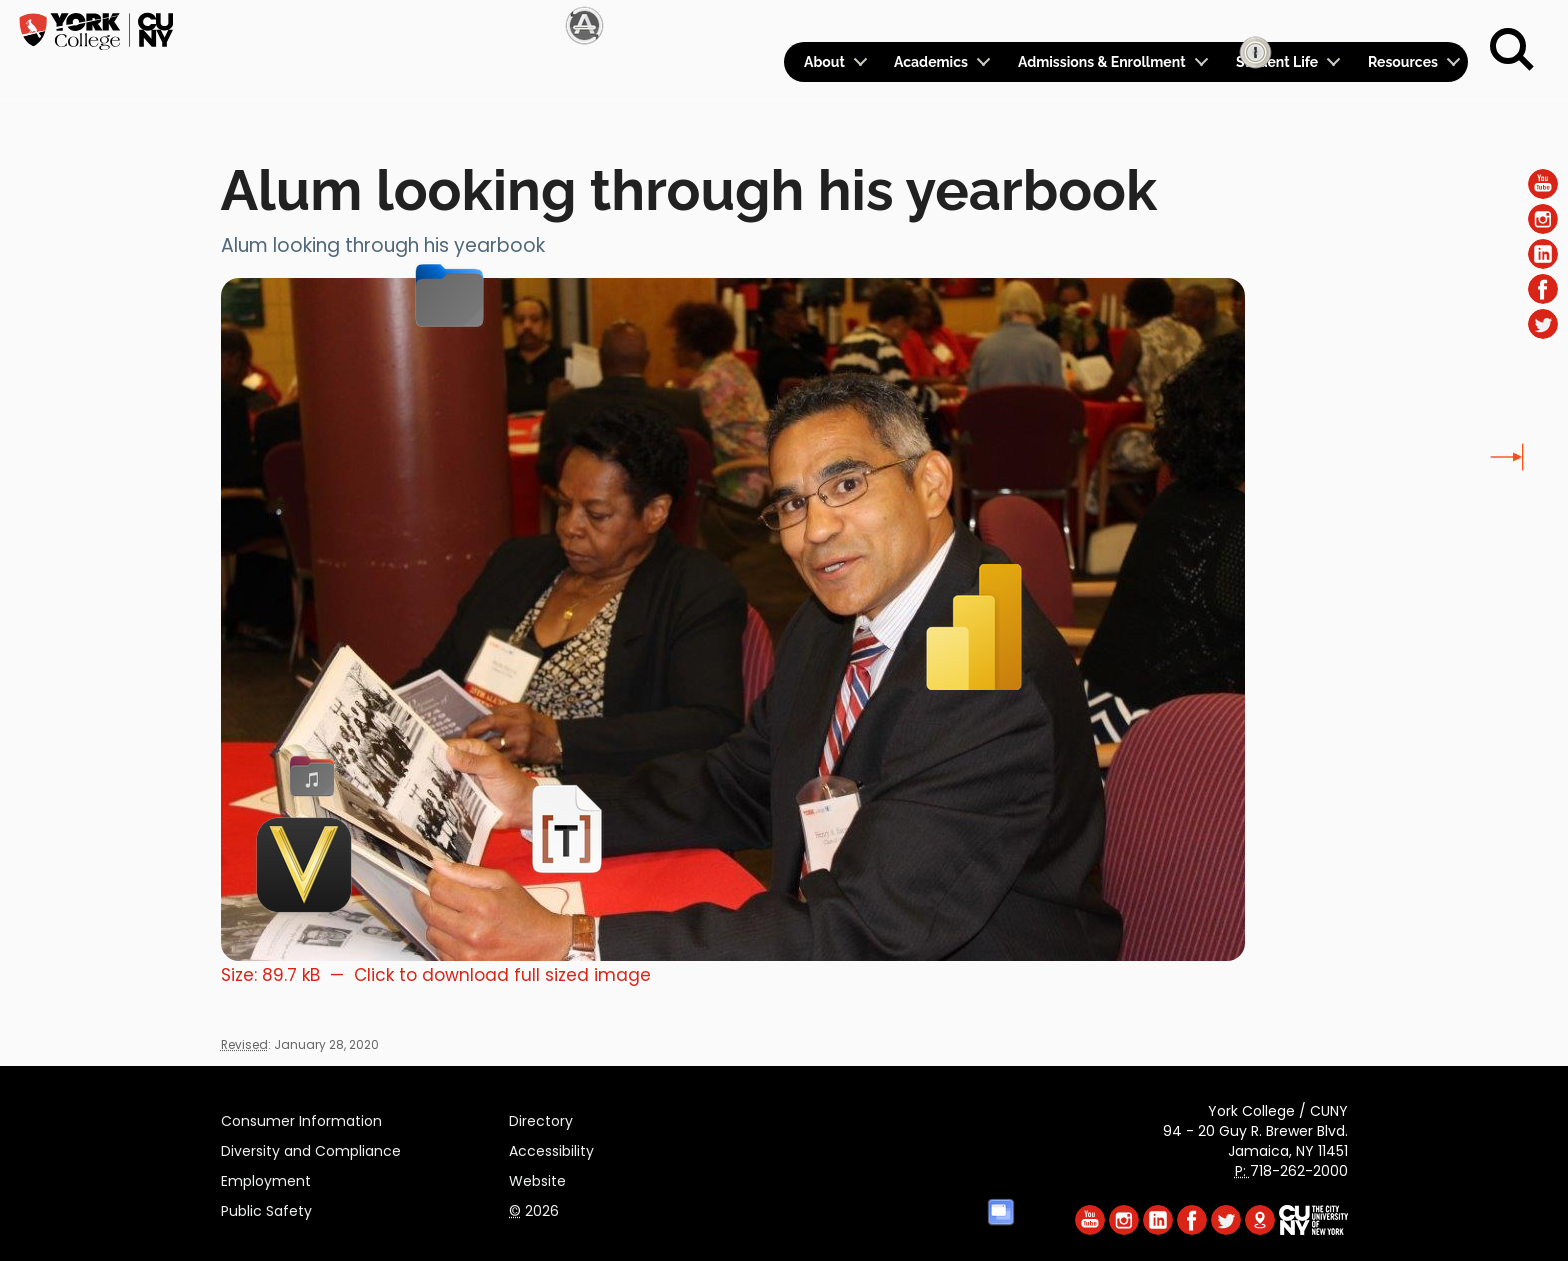 This screenshot has width=1568, height=1261. What do you see at coordinates (304, 865) in the screenshot?
I see `launch Civilization V game` at bounding box center [304, 865].